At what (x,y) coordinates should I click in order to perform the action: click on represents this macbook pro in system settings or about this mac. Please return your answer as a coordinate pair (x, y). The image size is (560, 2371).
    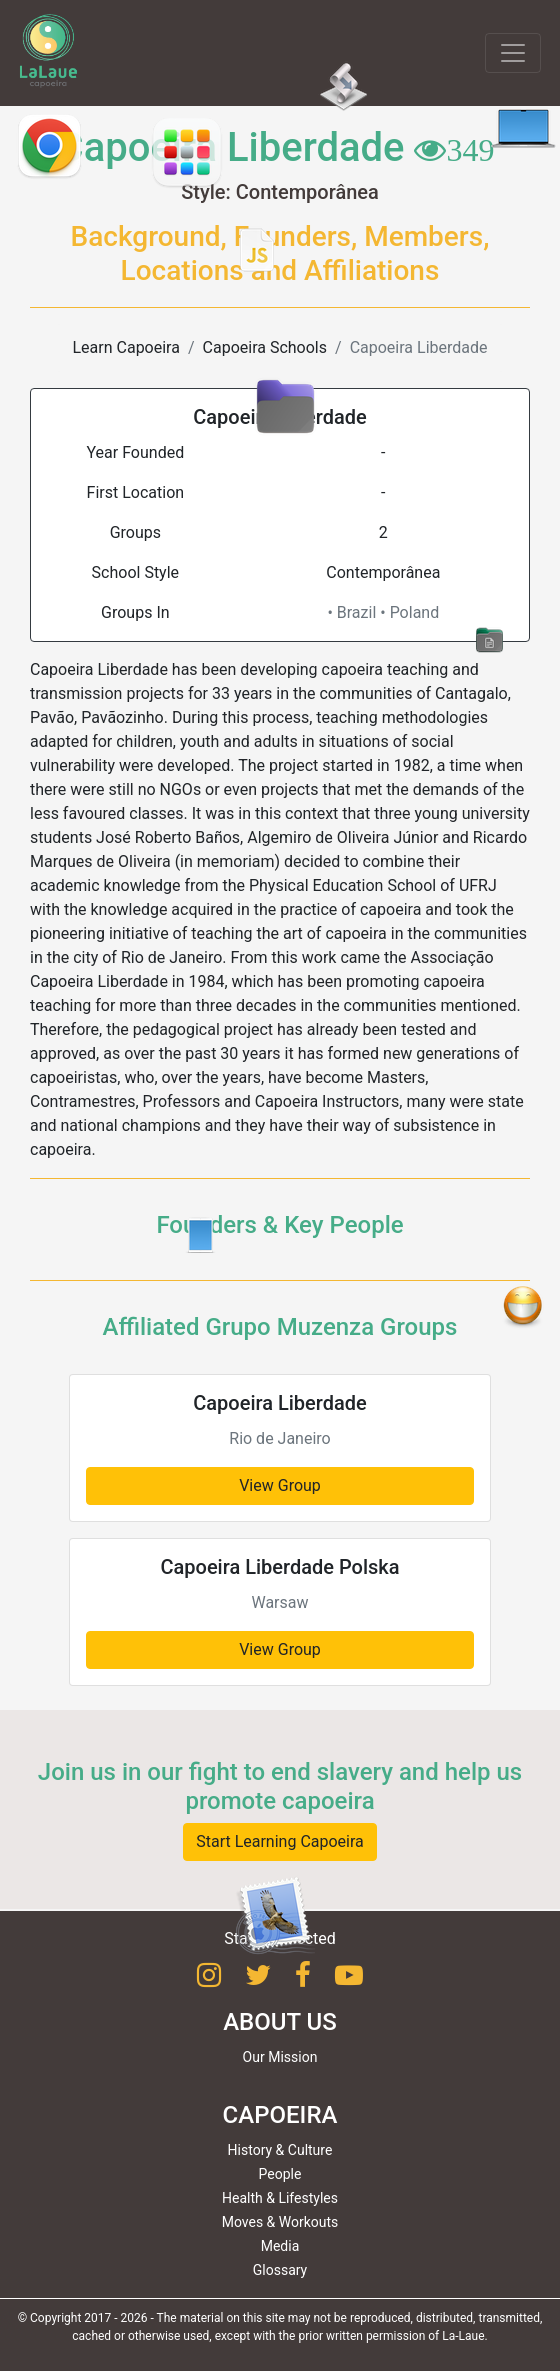
    Looking at the image, I should click on (523, 126).